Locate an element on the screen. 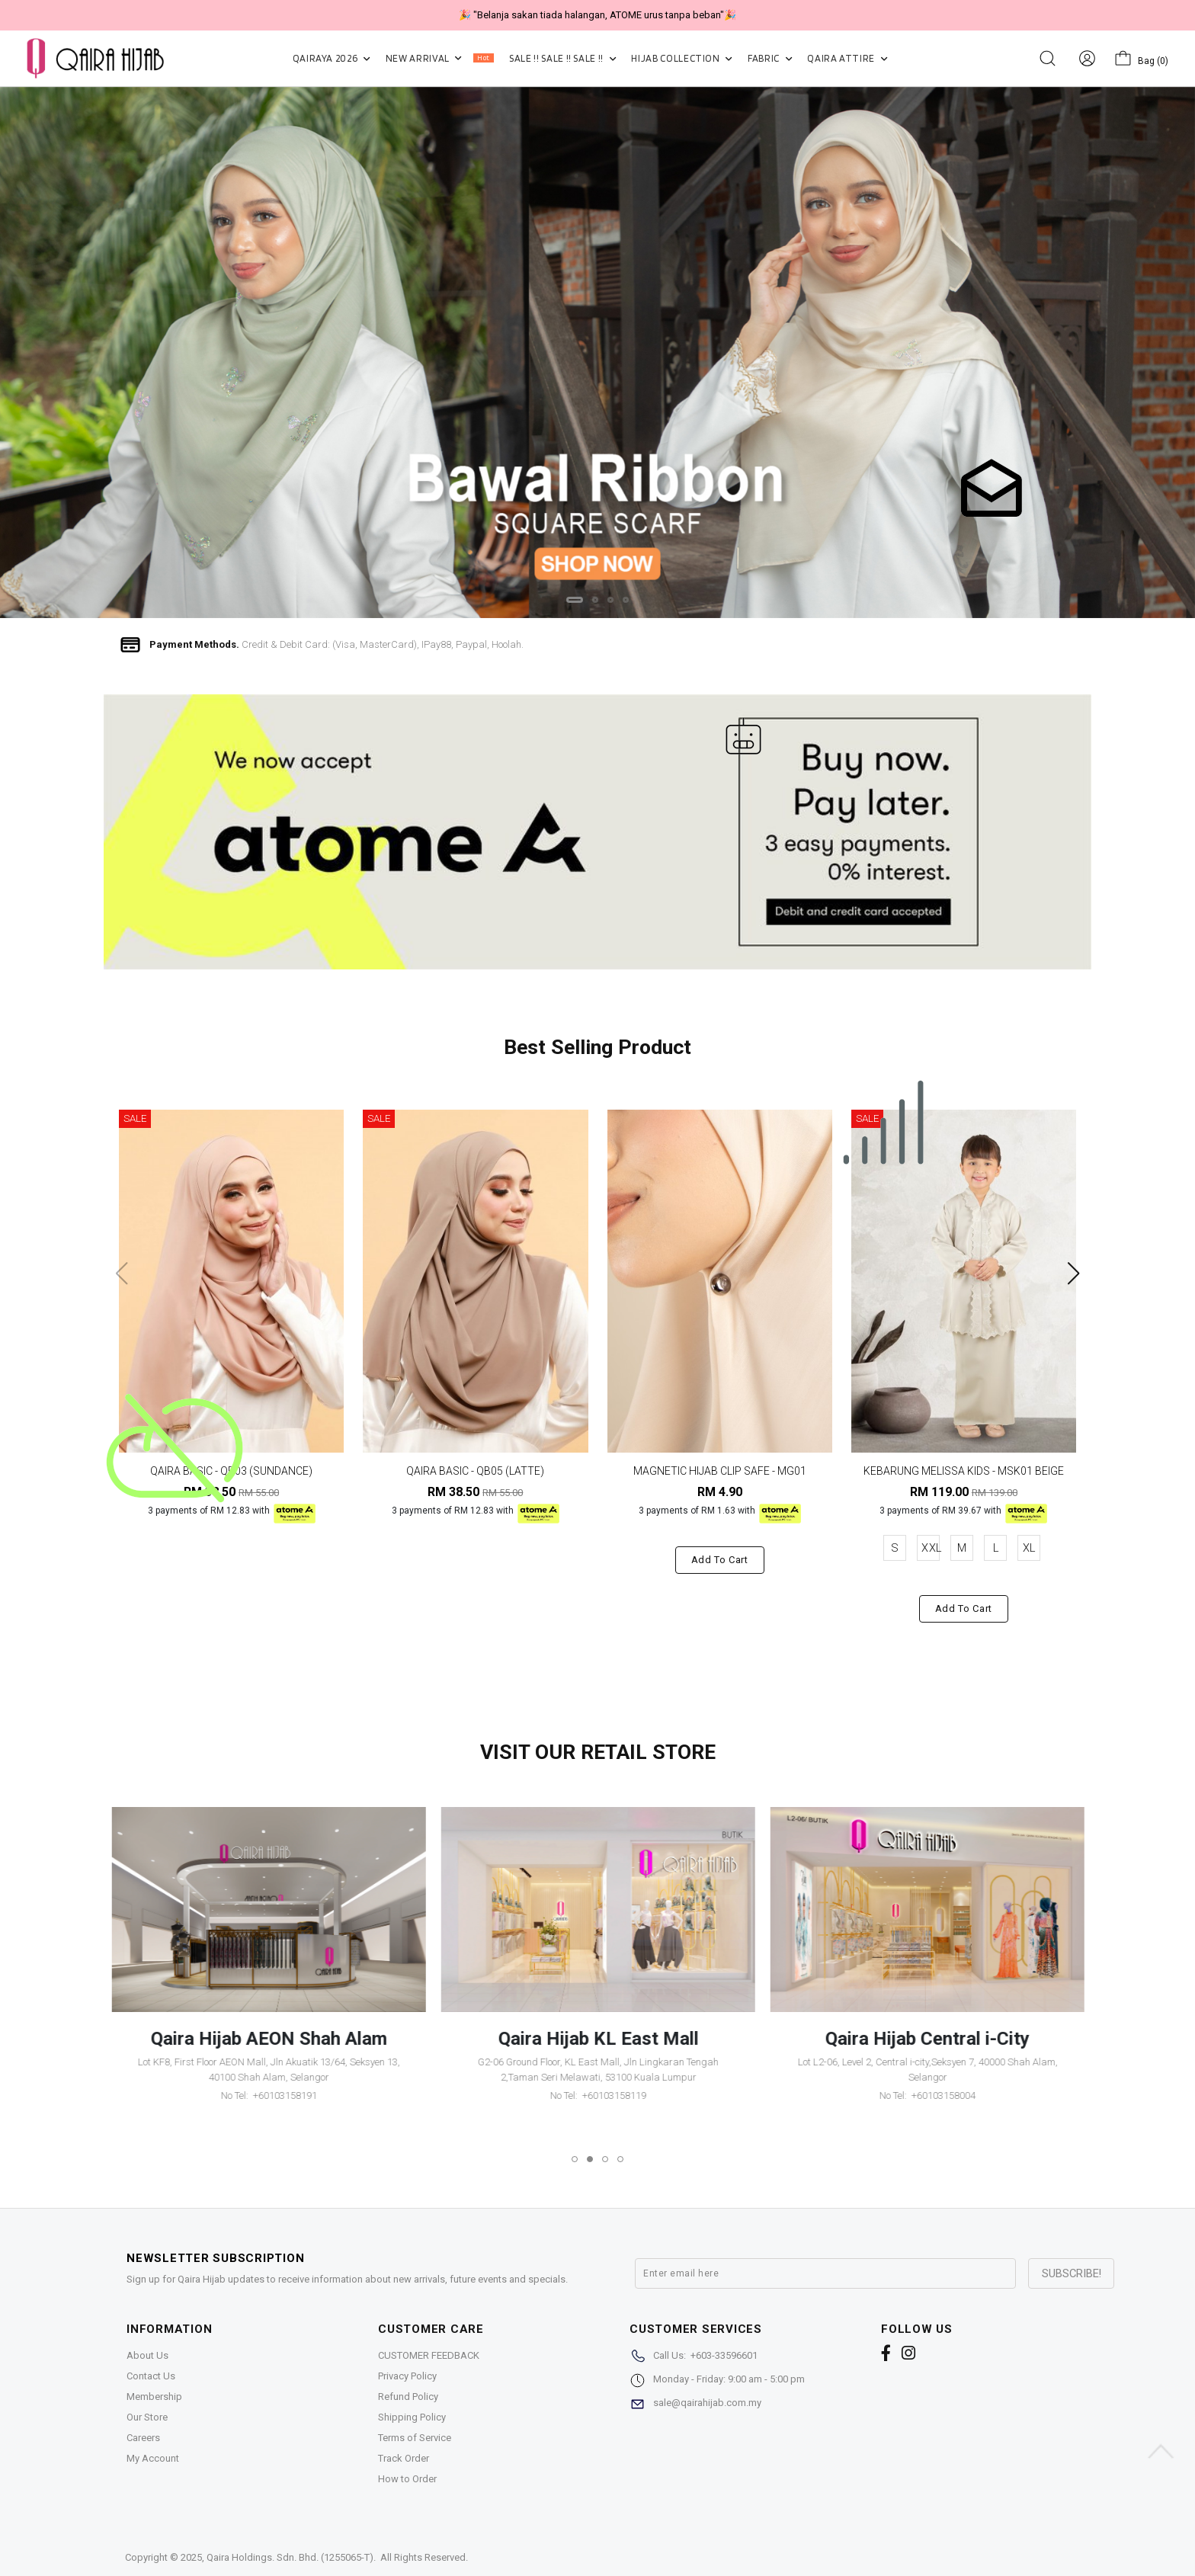 Image resolution: width=1195 pixels, height=2576 pixels. view drafts or unsent messages is located at coordinates (992, 492).